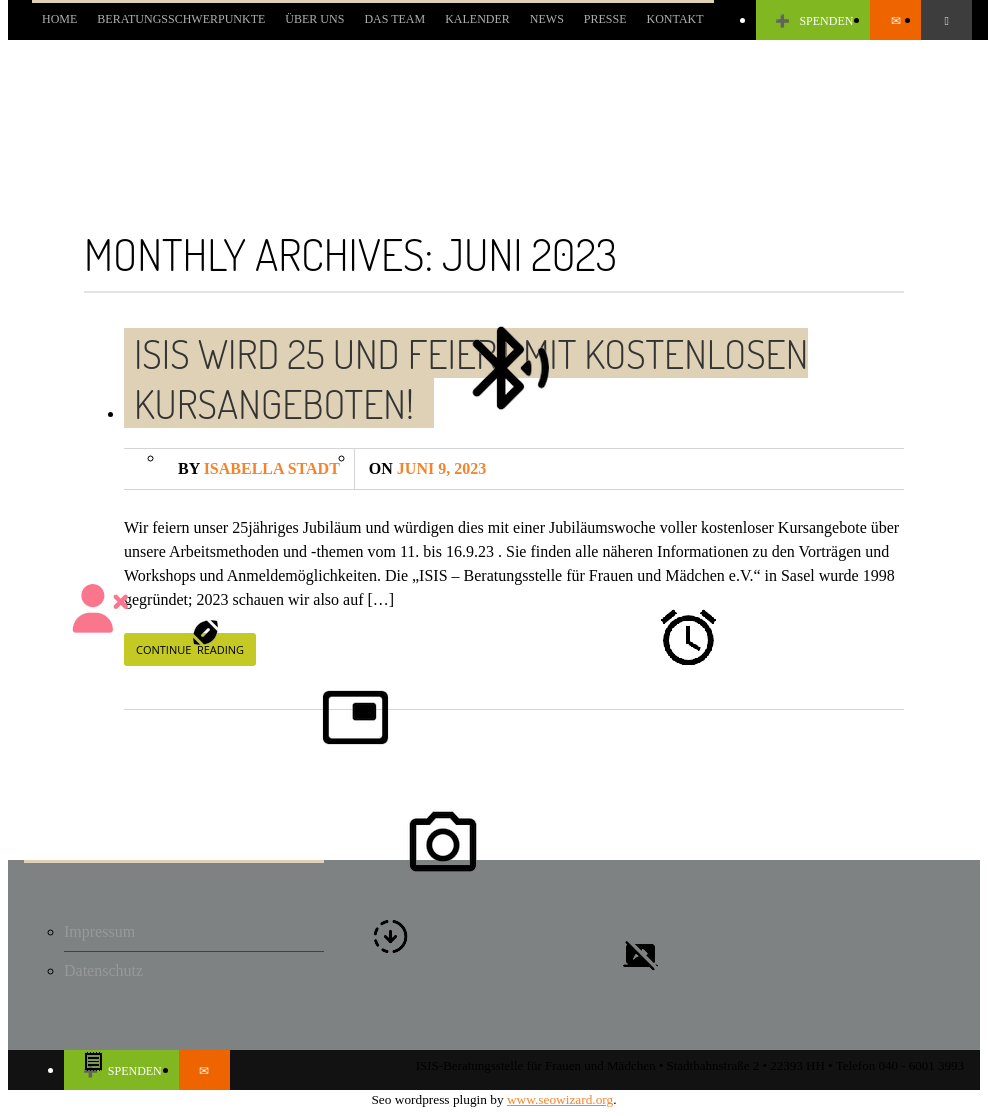  I want to click on enable picture-in-picture mode, so click(355, 717).